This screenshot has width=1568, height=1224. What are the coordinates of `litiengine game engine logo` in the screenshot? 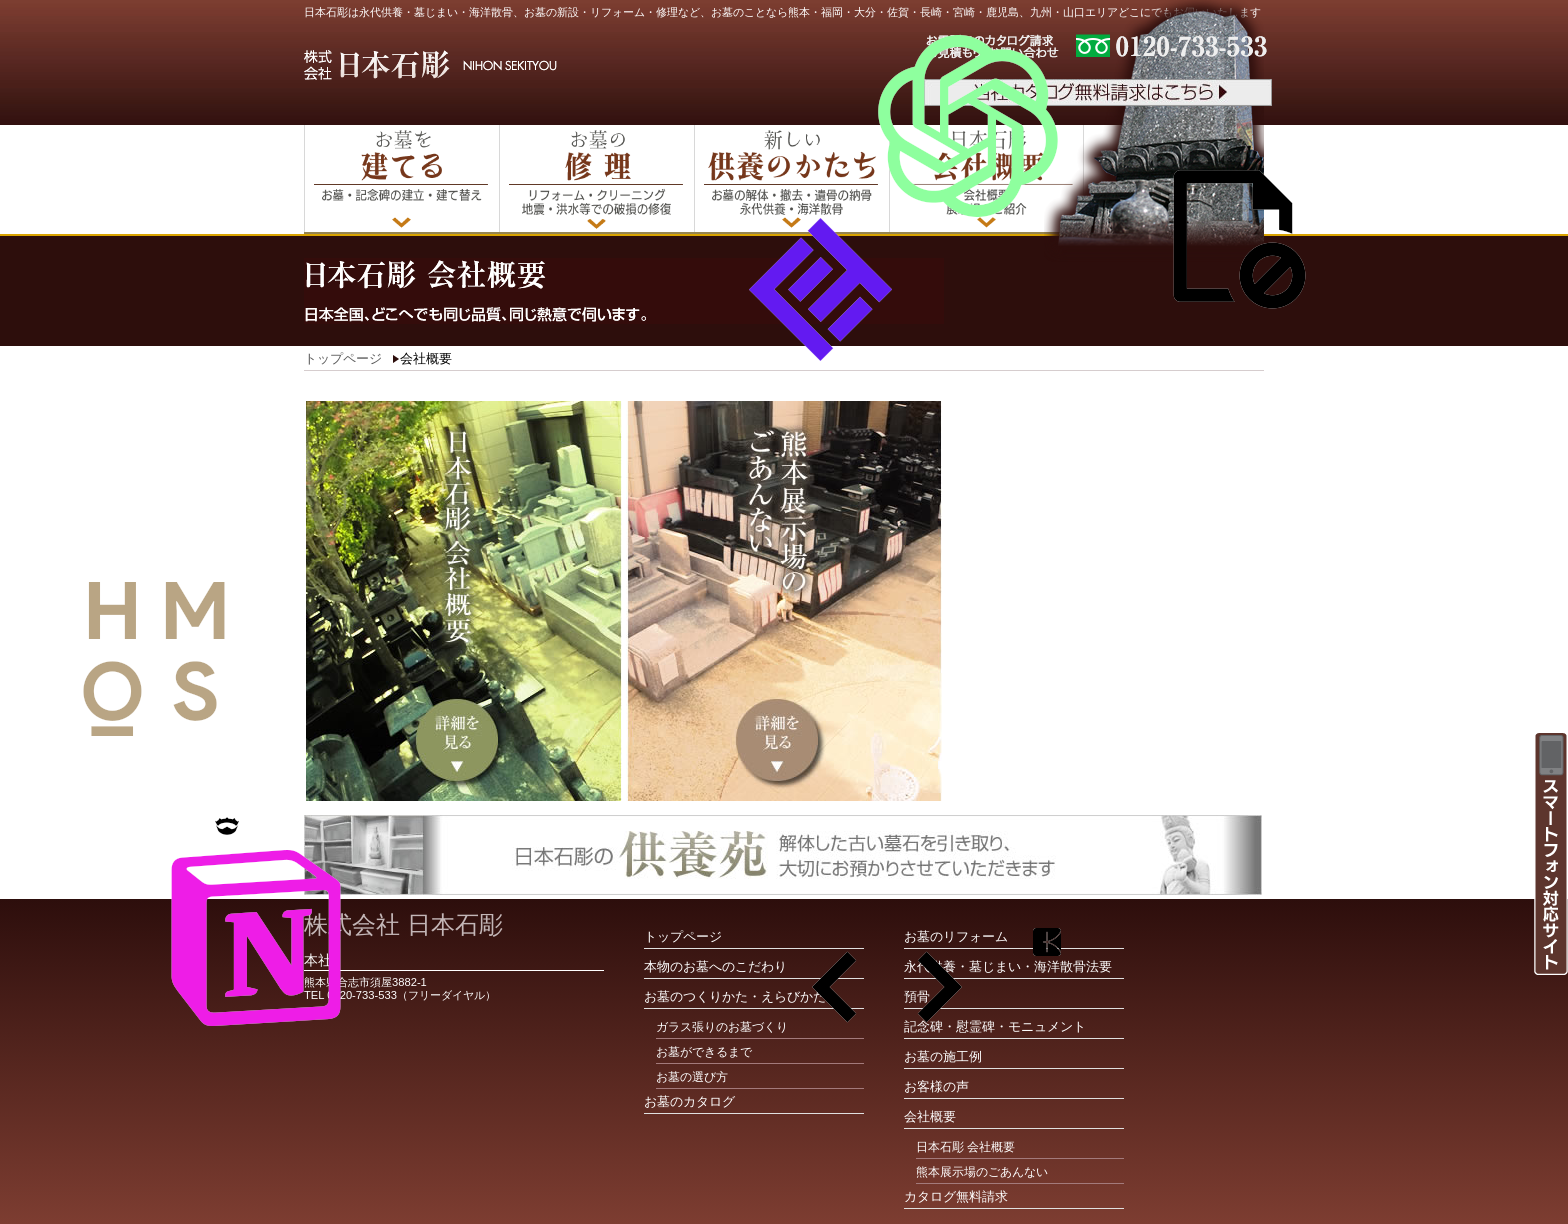 It's located at (820, 289).